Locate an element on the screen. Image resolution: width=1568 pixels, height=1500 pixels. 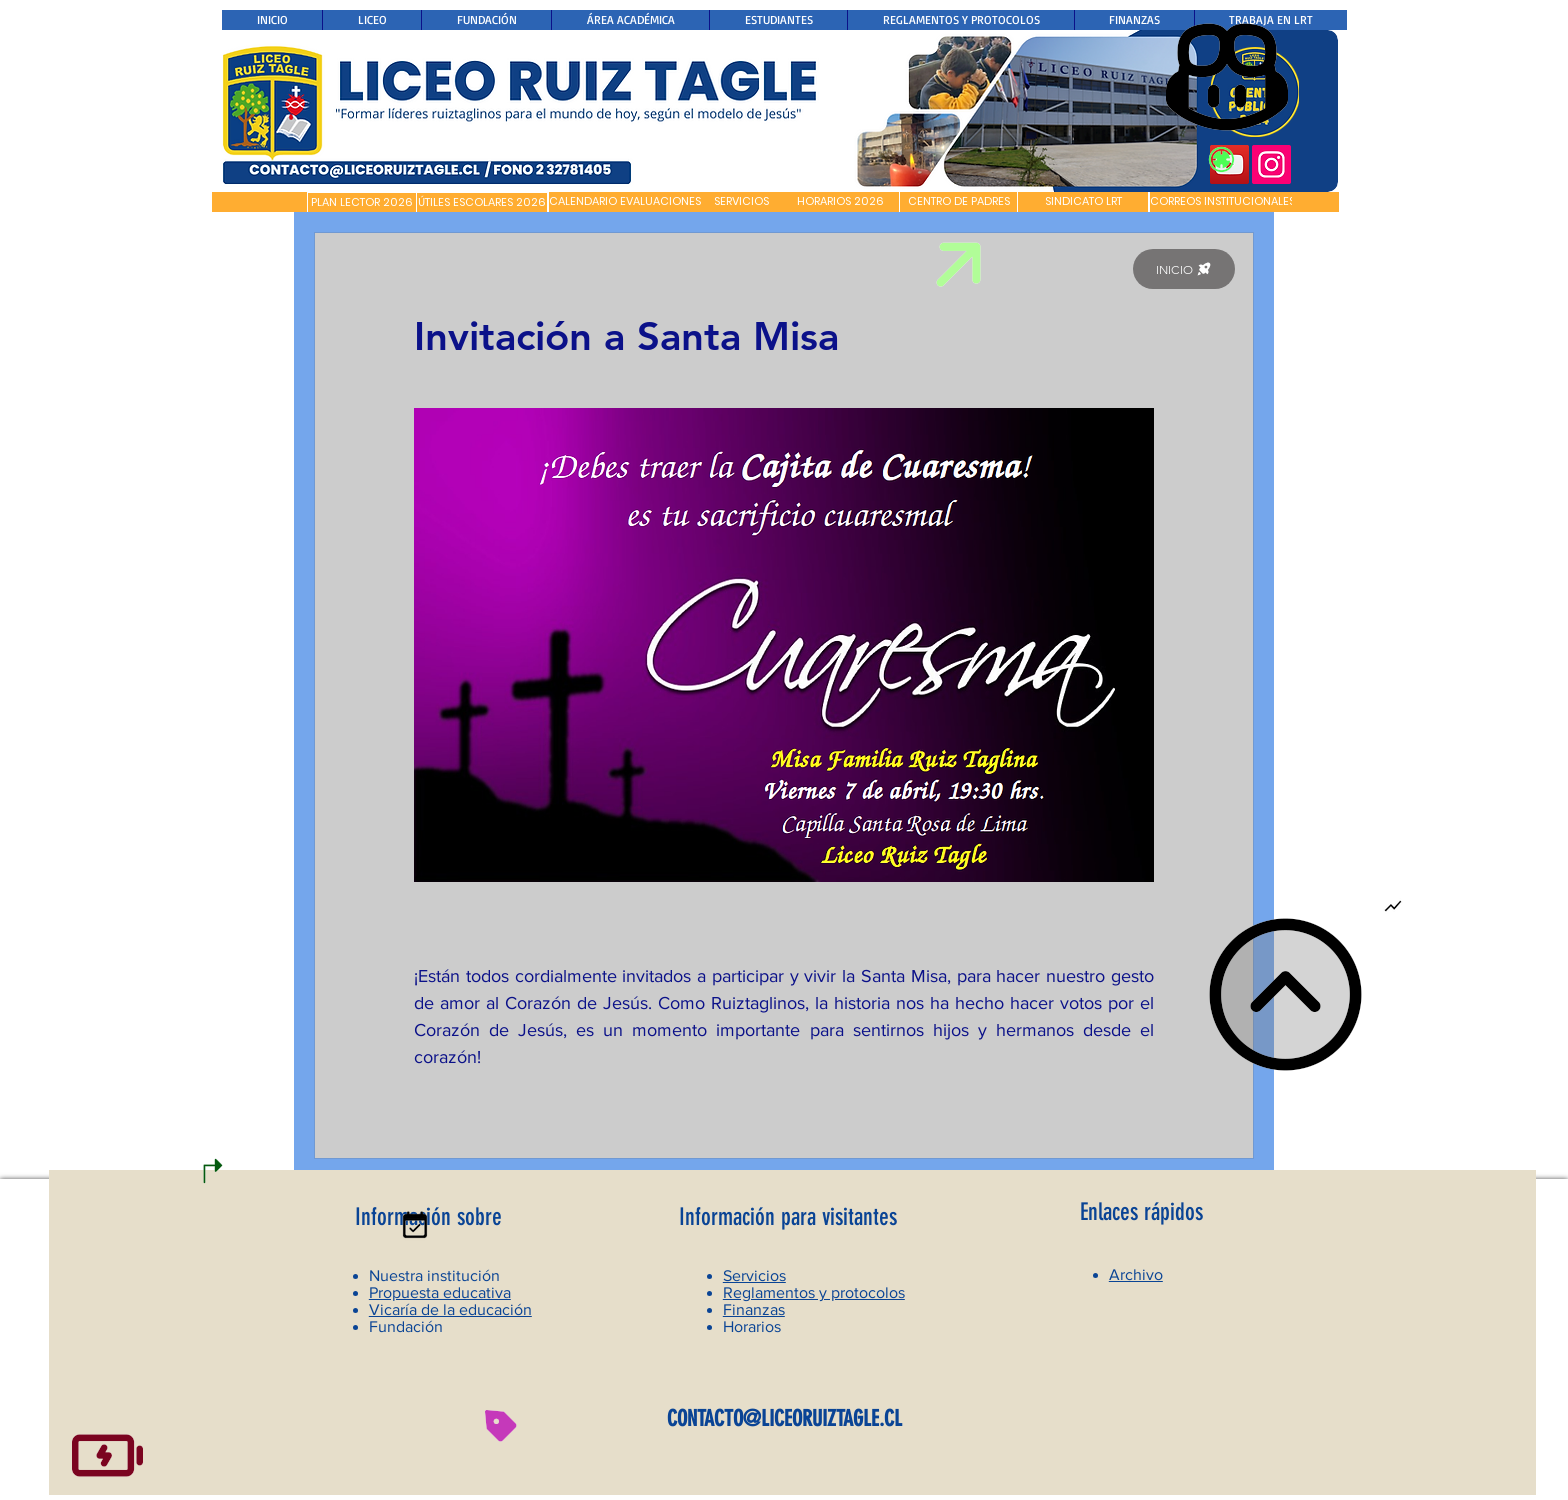
access GitHub Copilot AI assistant is located at coordinates (1227, 77).